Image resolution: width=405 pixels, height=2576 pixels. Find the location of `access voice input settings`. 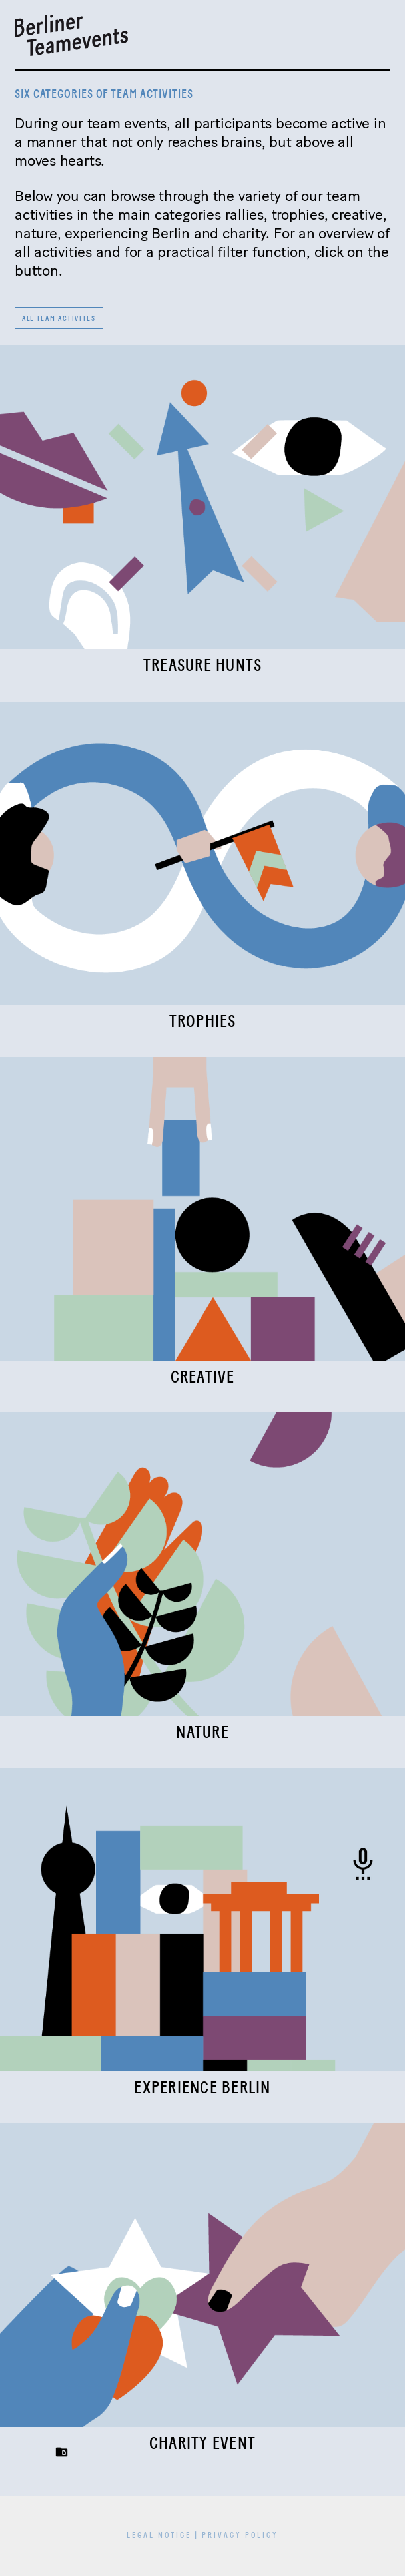

access voice input settings is located at coordinates (363, 1863).